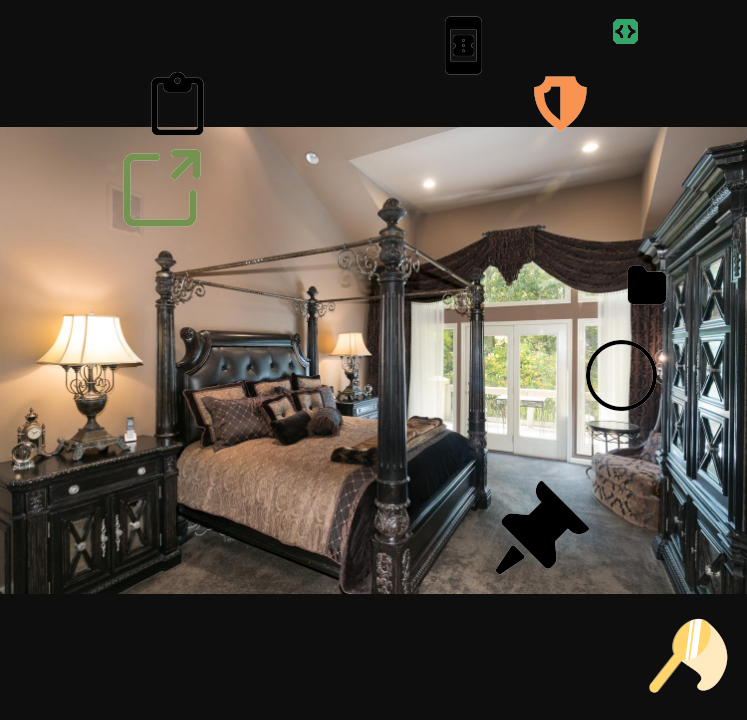  Describe the element at coordinates (177, 106) in the screenshot. I see `paste content from clipboard` at that location.